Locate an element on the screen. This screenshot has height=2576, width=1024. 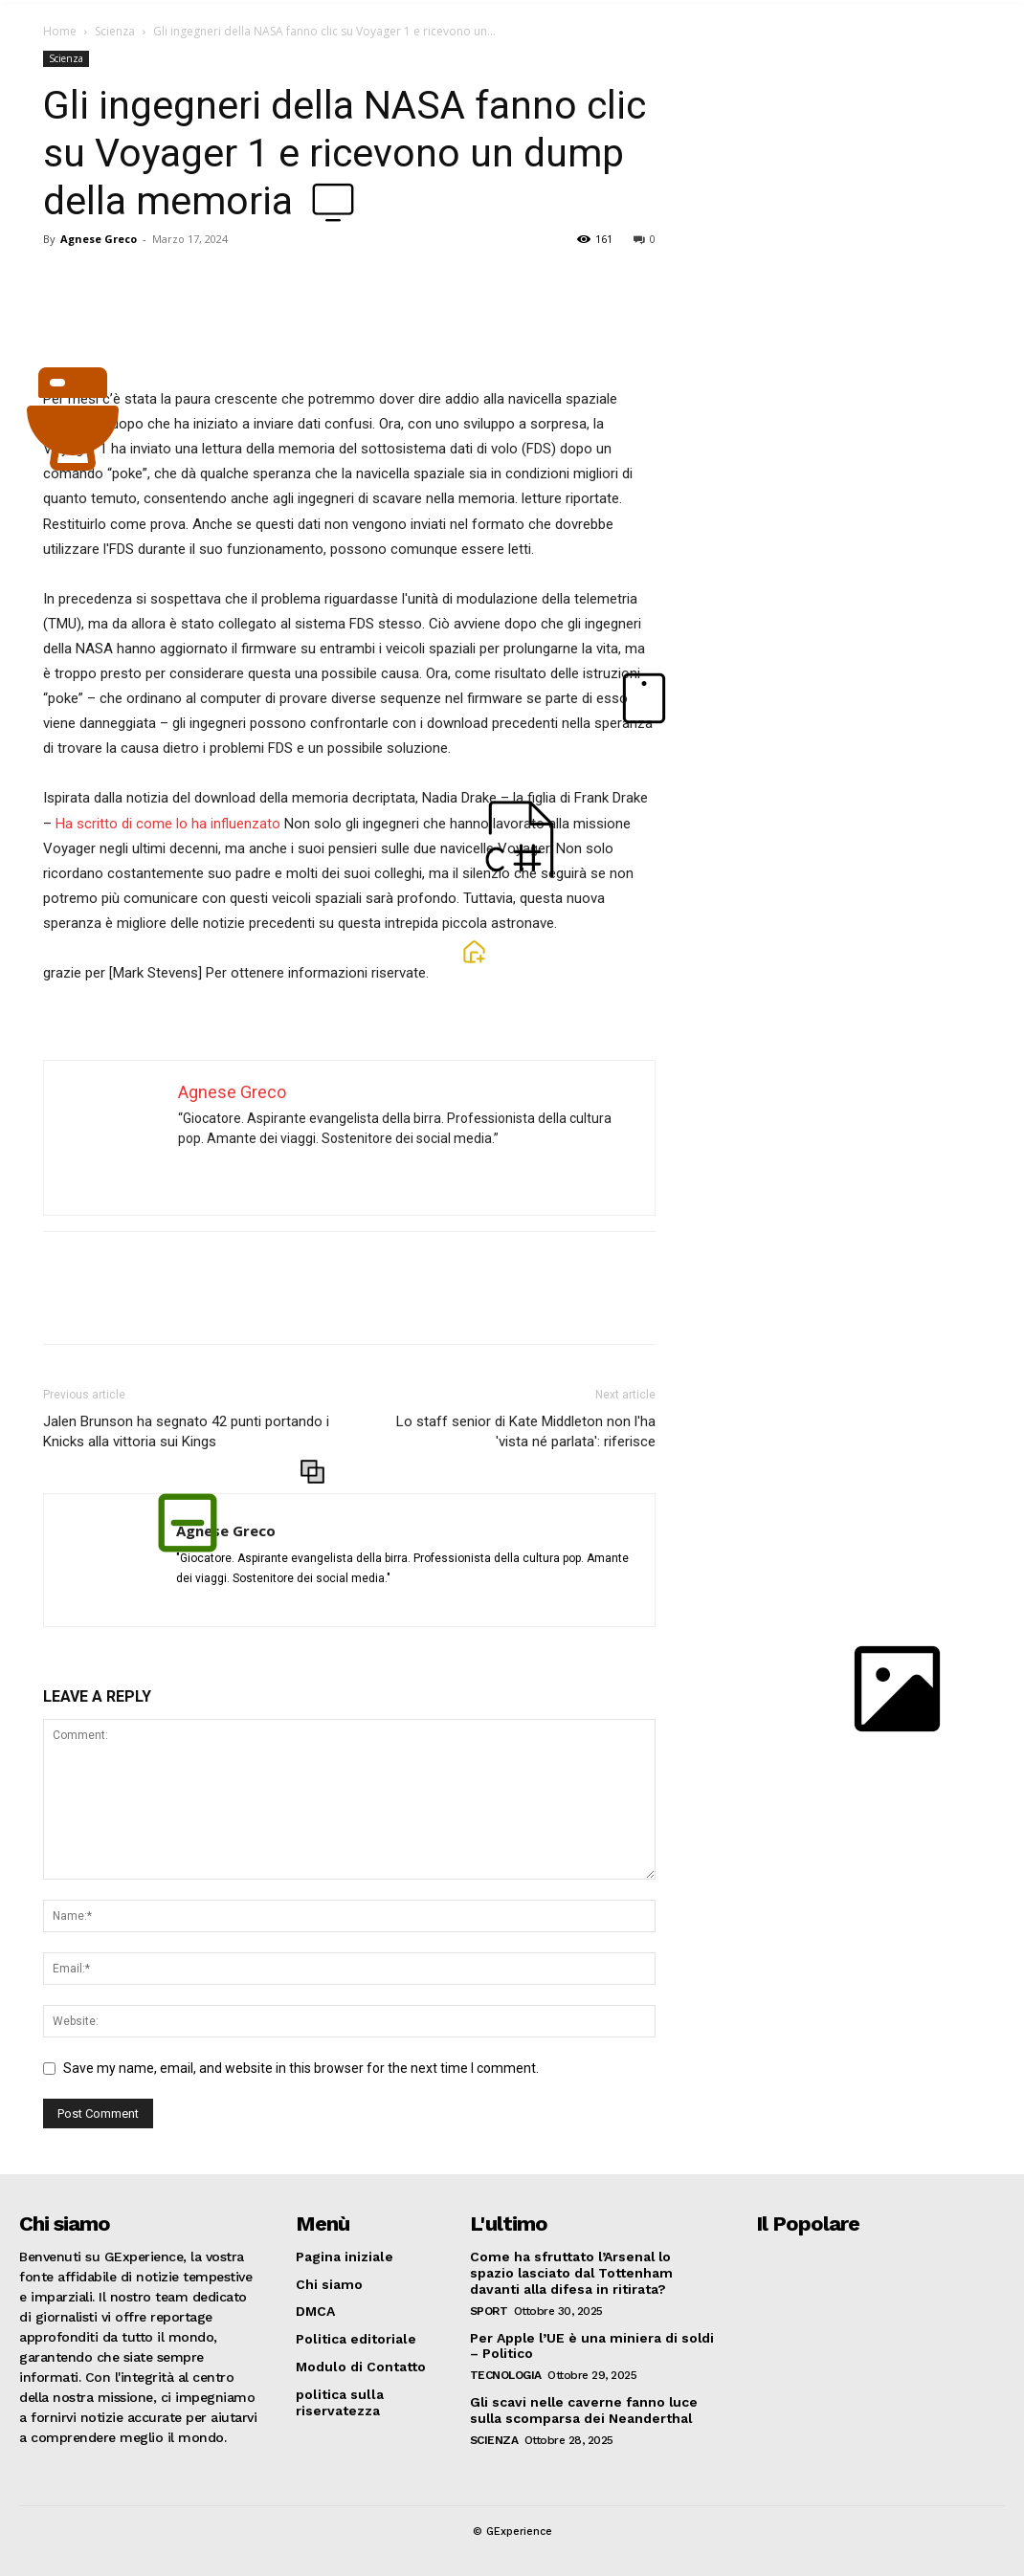
remove a file from the diff view is located at coordinates (188, 1523).